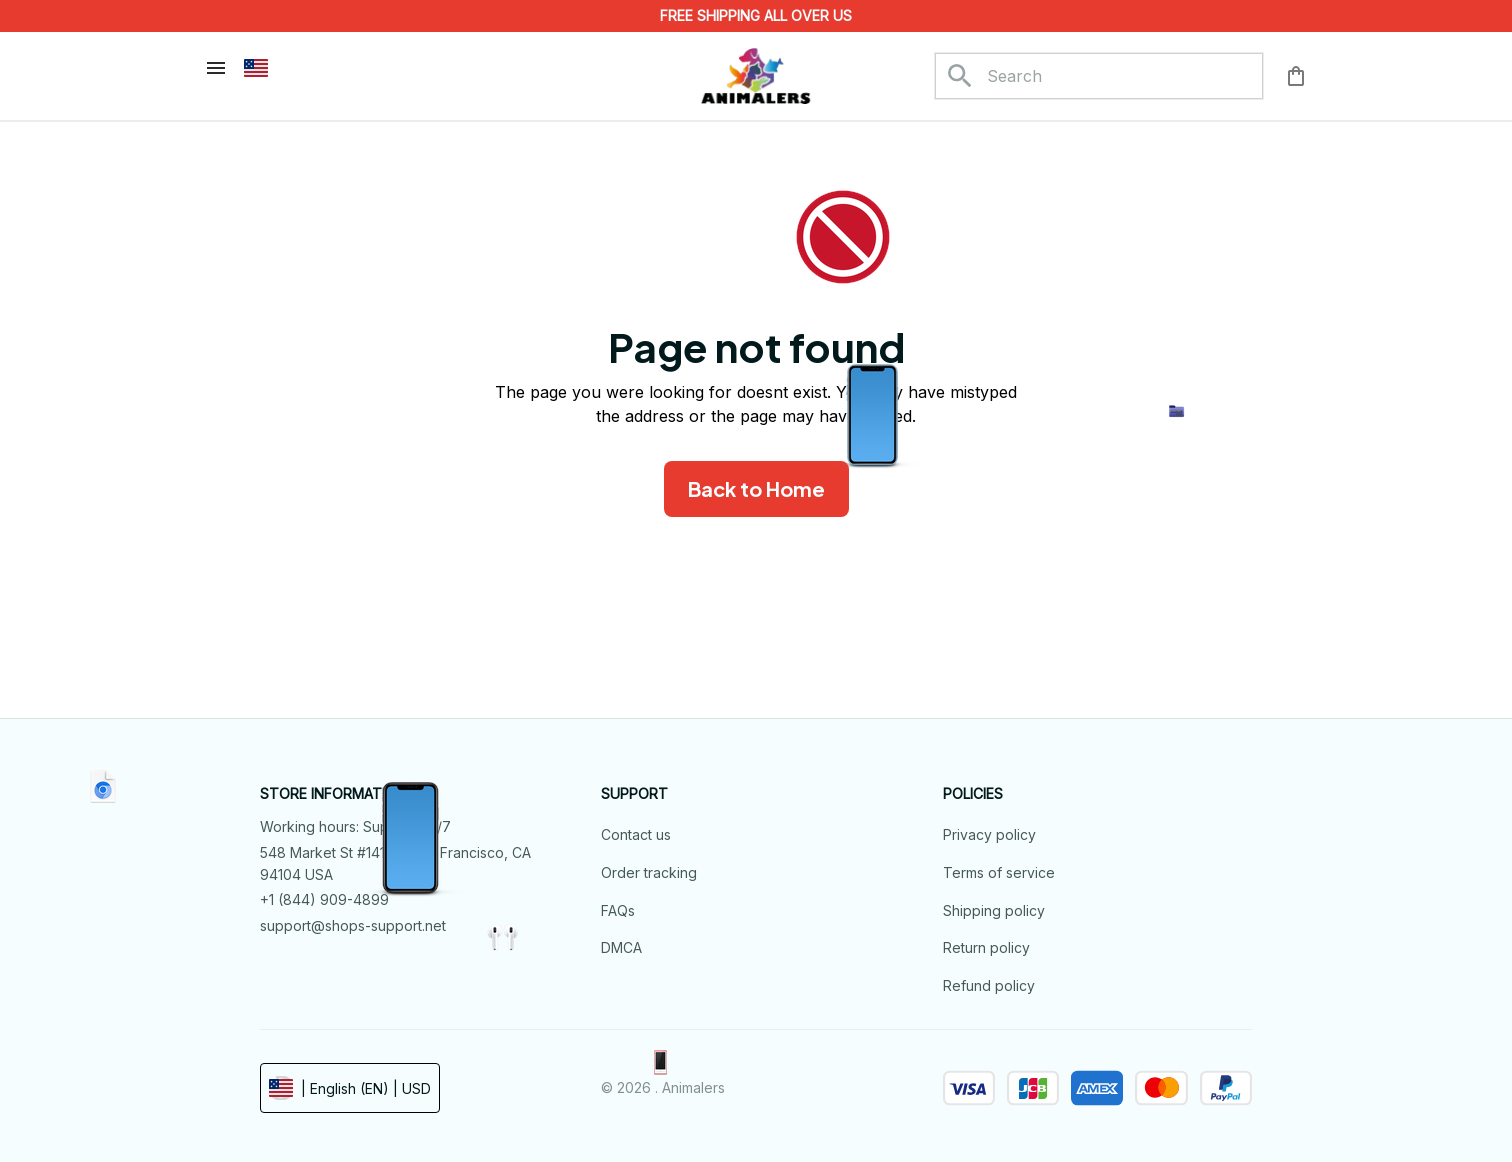  What do you see at coordinates (872, 416) in the screenshot?
I see `iPhone XR device icon for system identification` at bounding box center [872, 416].